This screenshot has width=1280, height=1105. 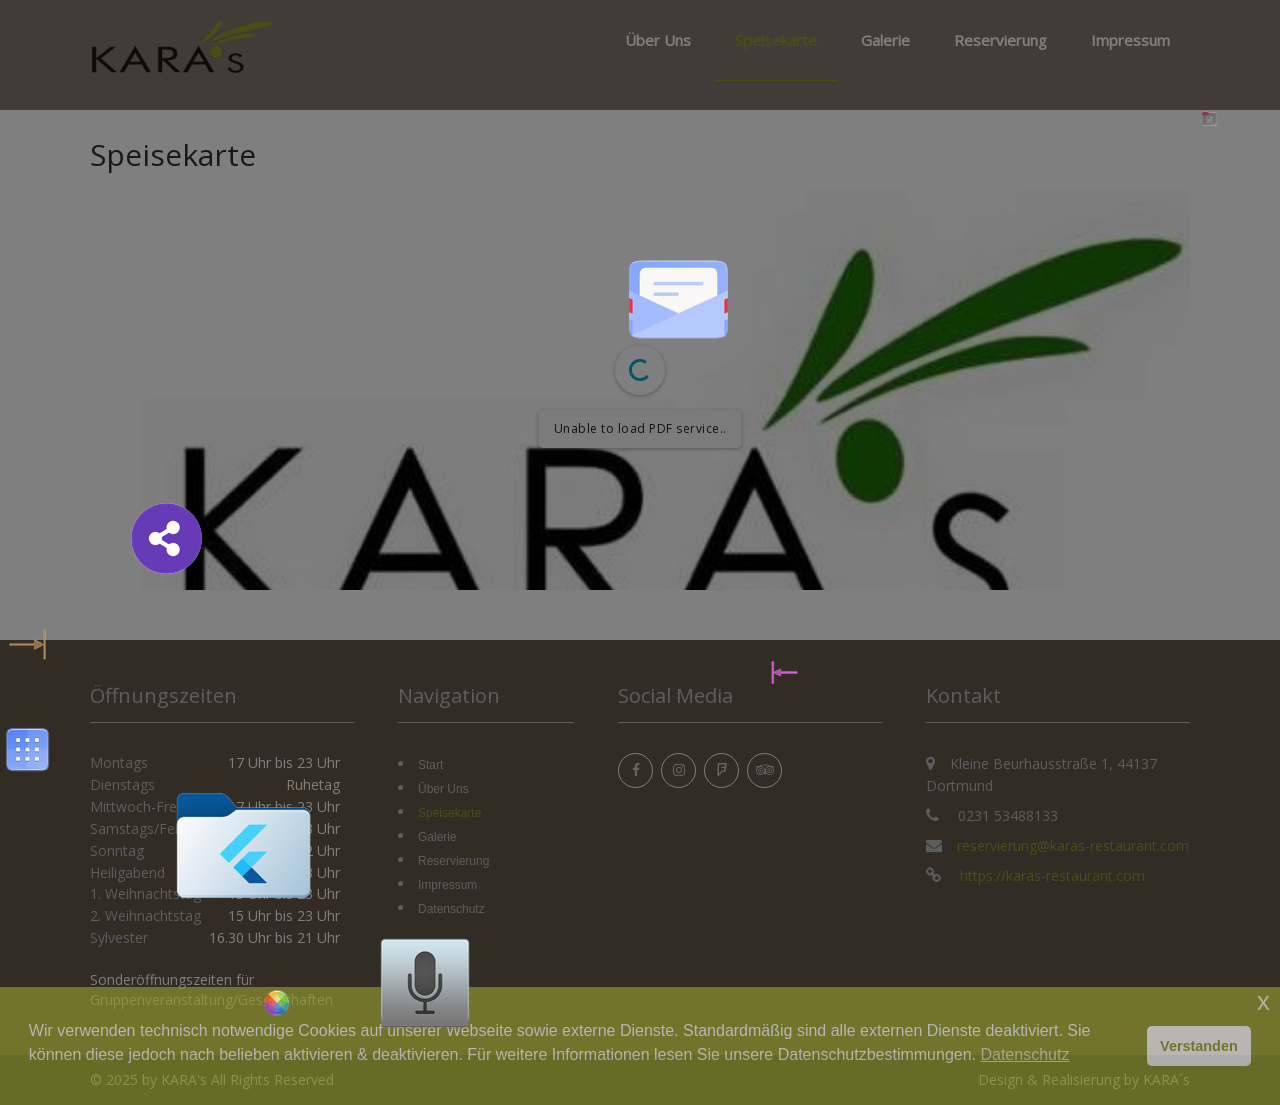 I want to click on open color picker tool, so click(x=277, y=1003).